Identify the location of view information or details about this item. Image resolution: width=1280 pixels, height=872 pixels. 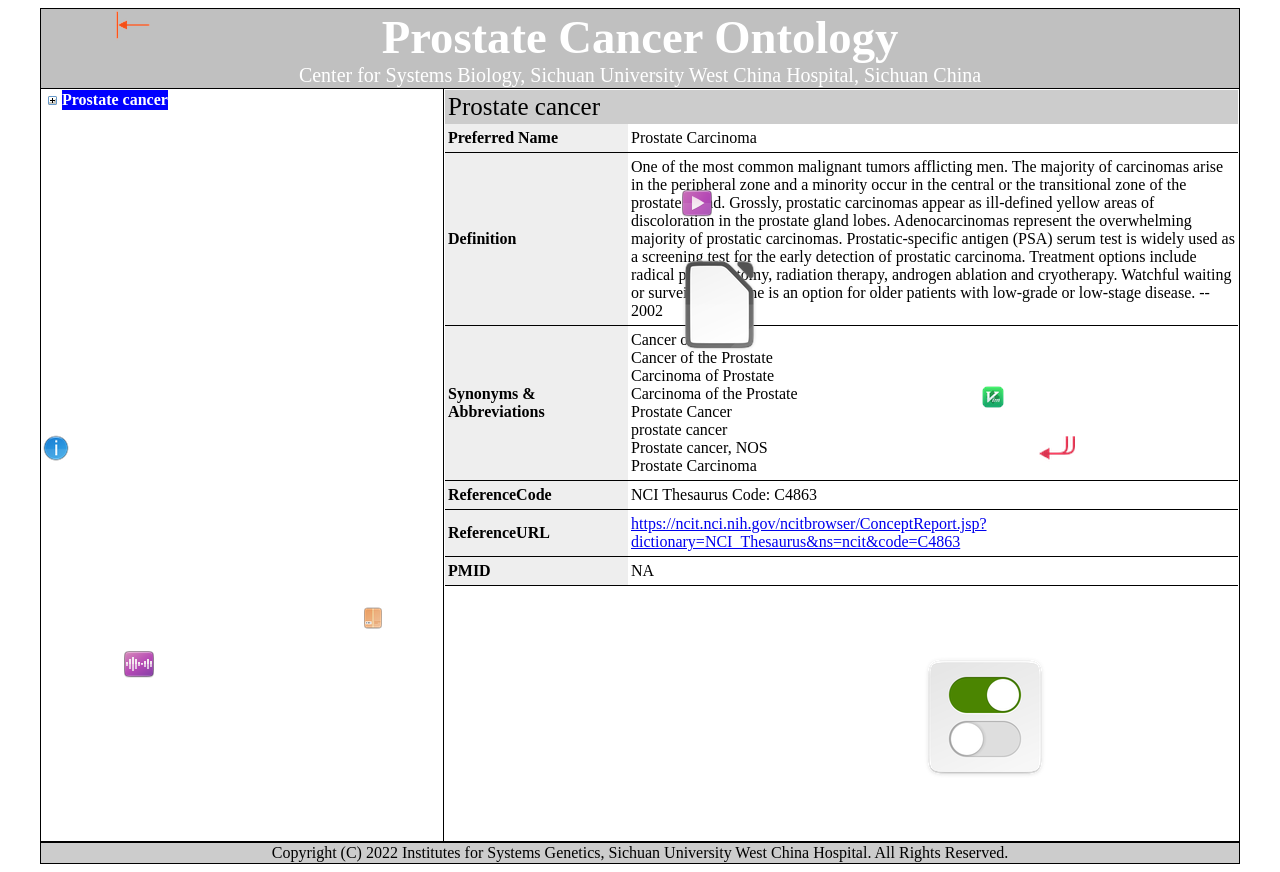
(56, 448).